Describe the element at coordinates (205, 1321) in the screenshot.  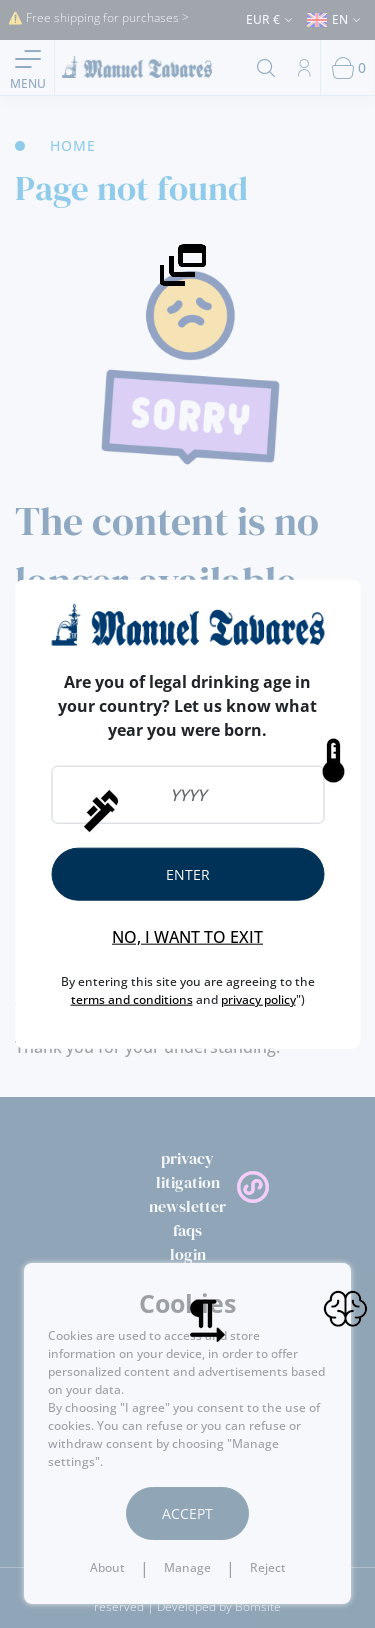
I see `set text direction to left-to-right` at that location.